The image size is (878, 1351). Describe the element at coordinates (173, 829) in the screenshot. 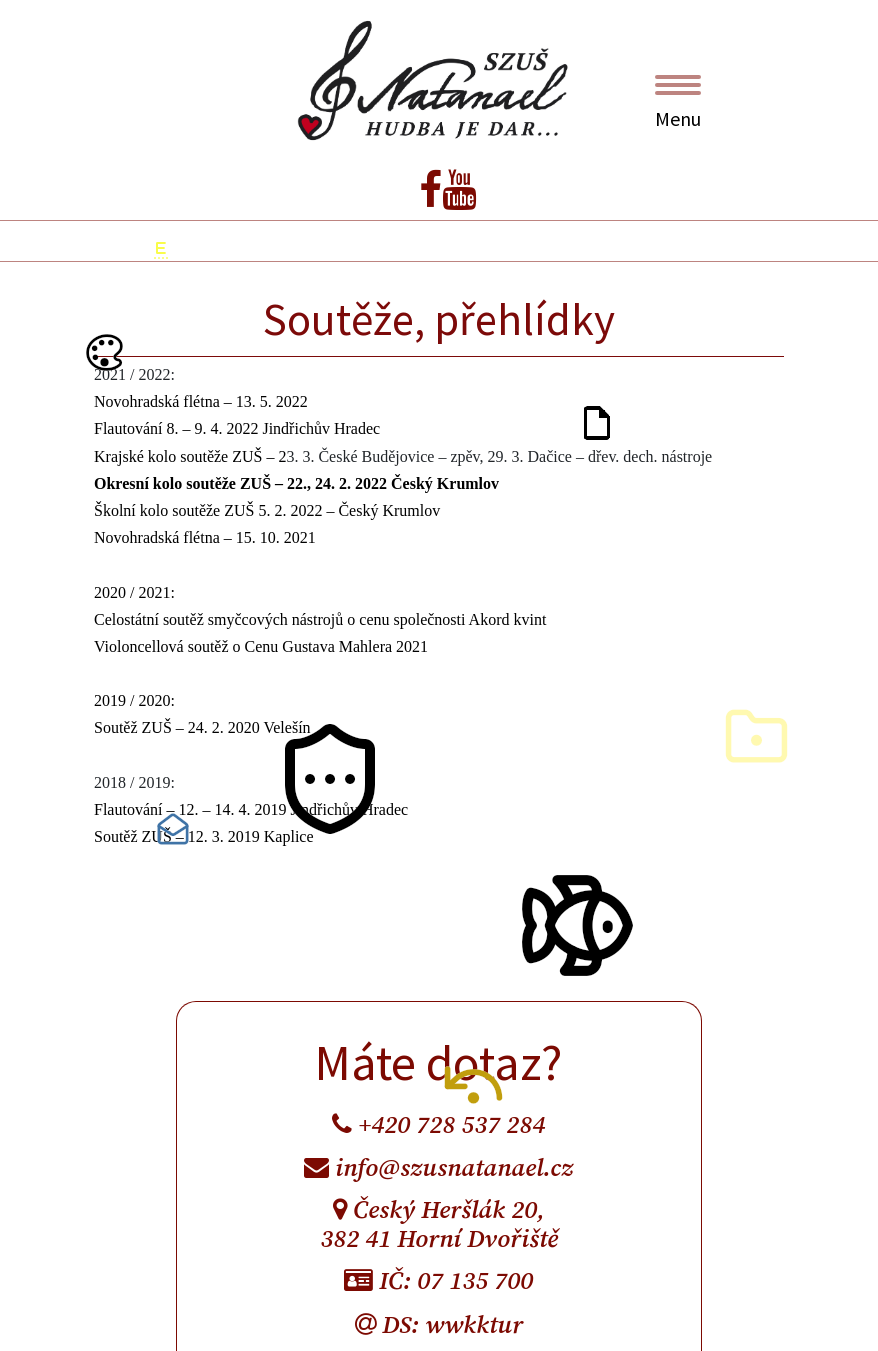

I see `view an opened or read email message` at that location.